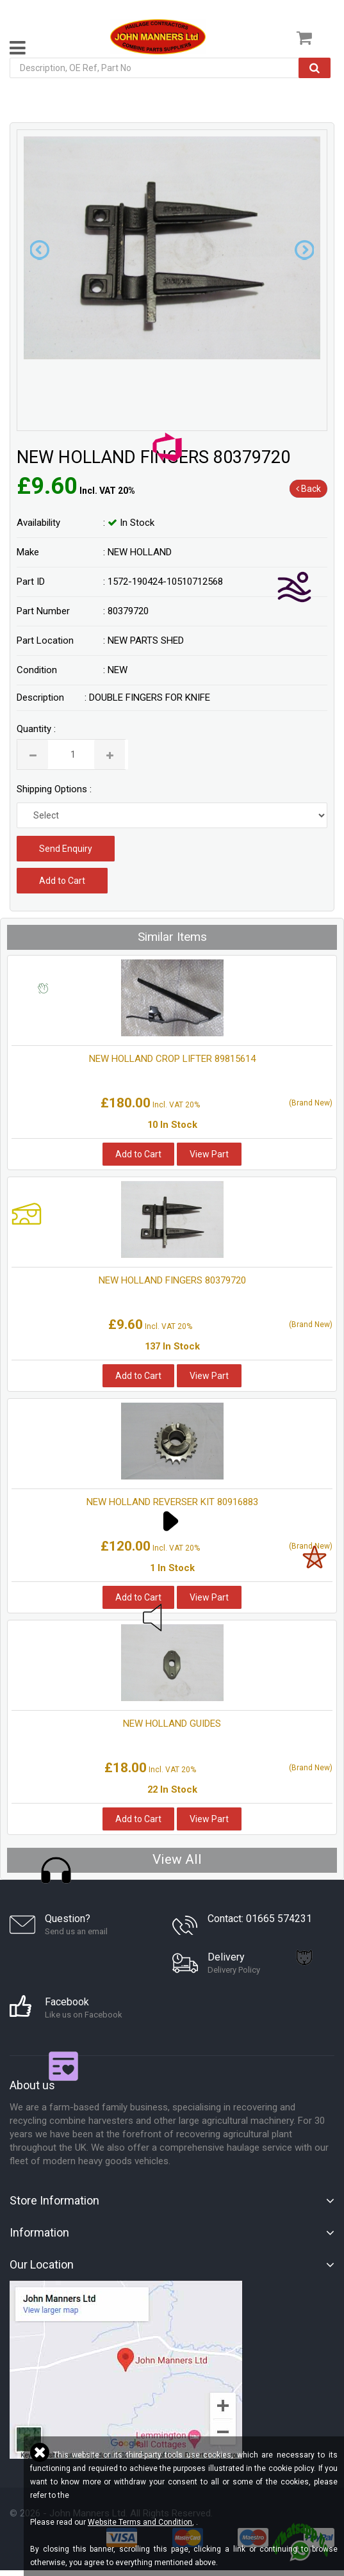 Image resolution: width=344 pixels, height=2576 pixels. I want to click on indicates dairy or cheese-related content, so click(26, 1215).